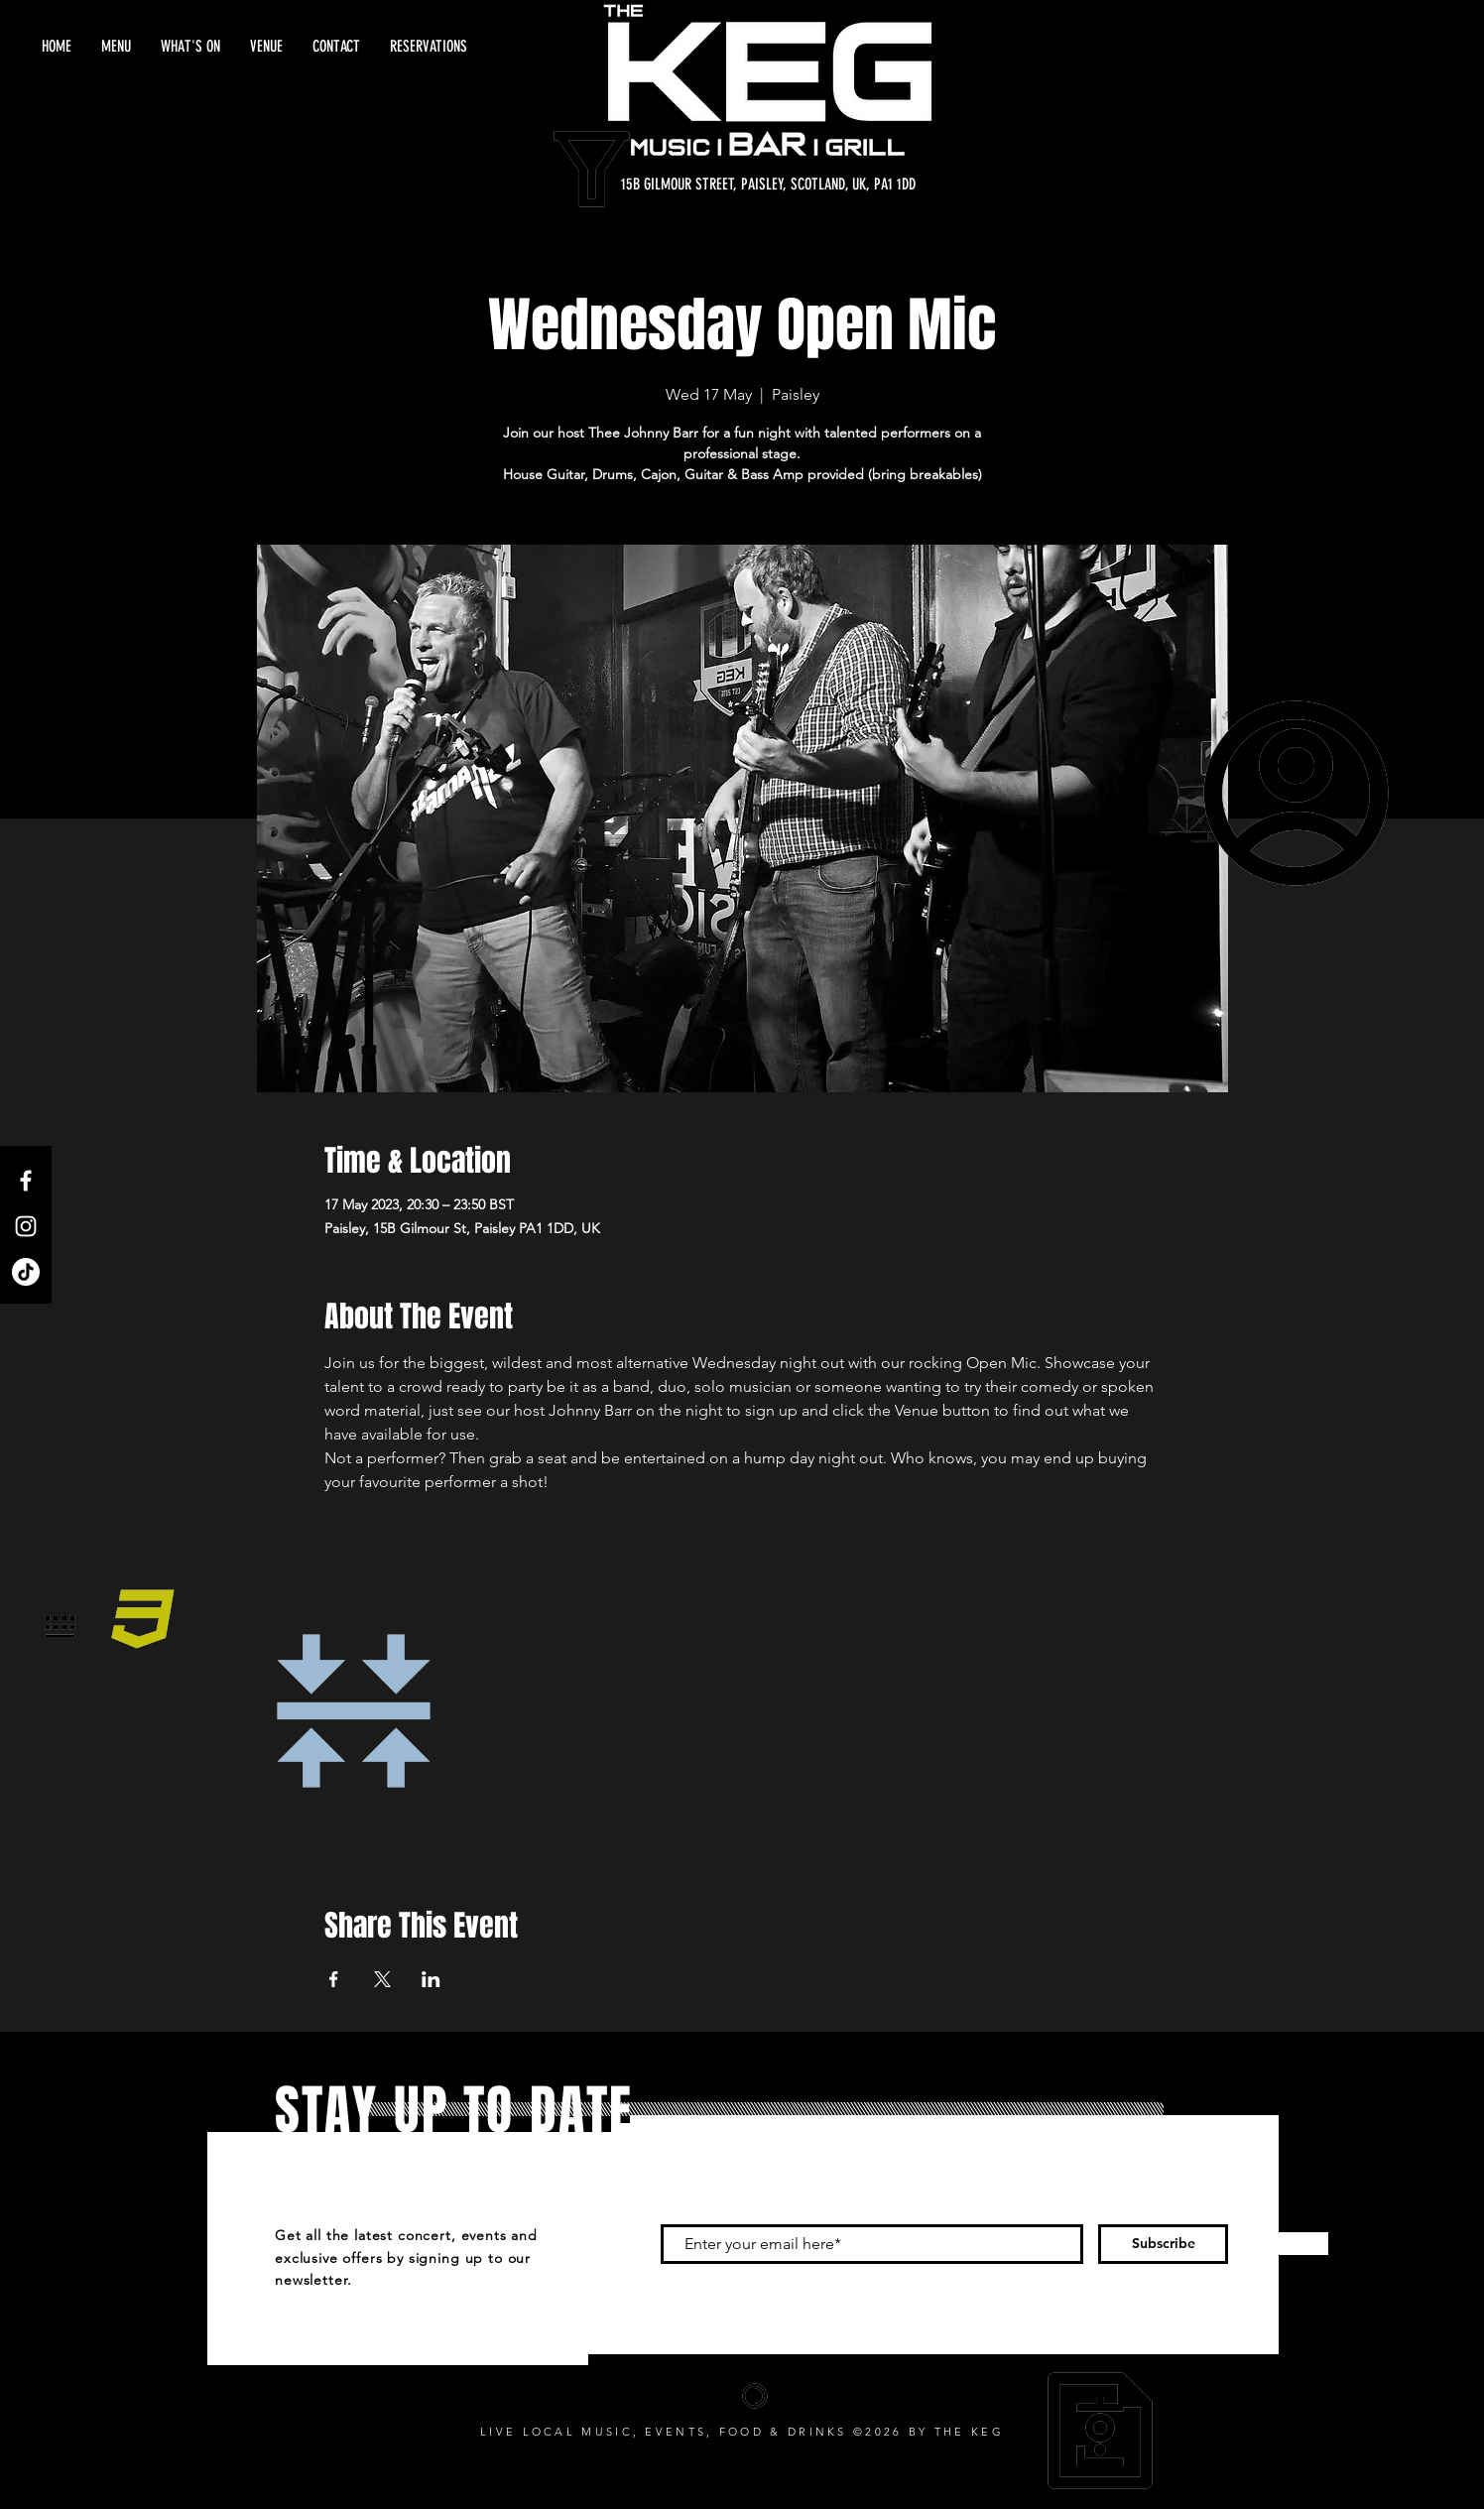 The image size is (1484, 2509). What do you see at coordinates (353, 1710) in the screenshot?
I see `align objects vertically to center` at bounding box center [353, 1710].